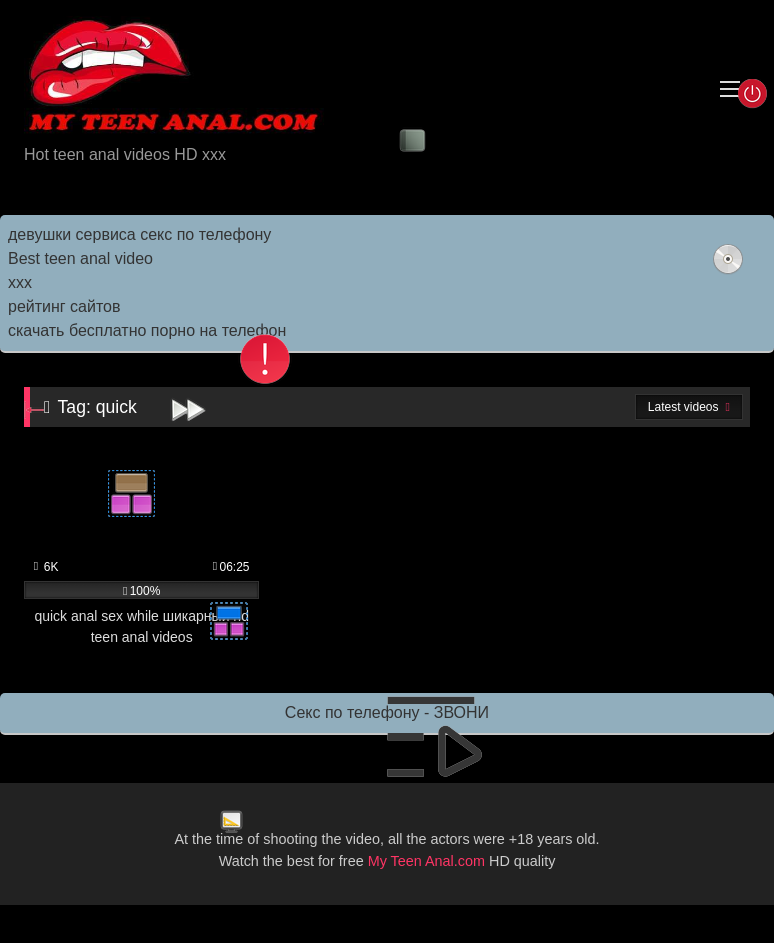 The height and width of the screenshot is (943, 774). Describe the element at coordinates (187, 409) in the screenshot. I see `skip to next track` at that location.